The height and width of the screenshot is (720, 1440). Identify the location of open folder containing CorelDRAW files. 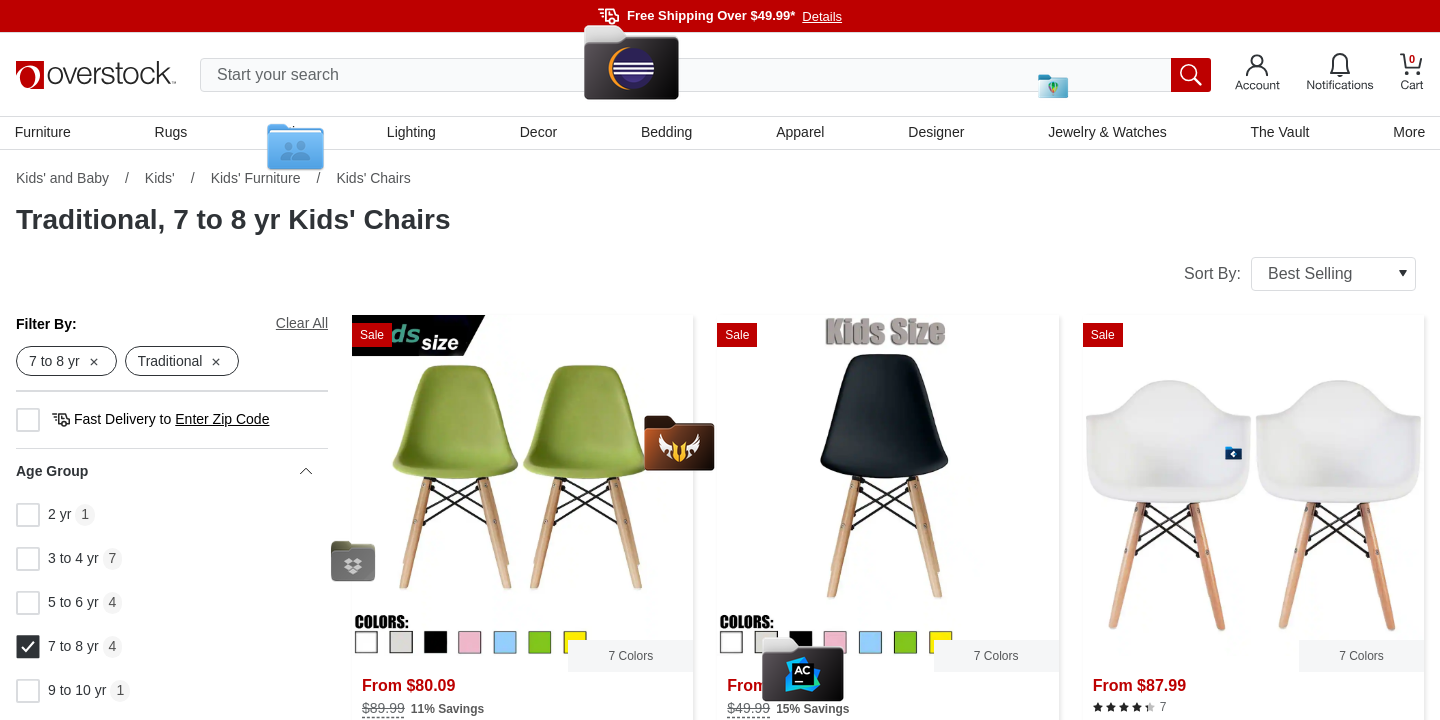
(1053, 87).